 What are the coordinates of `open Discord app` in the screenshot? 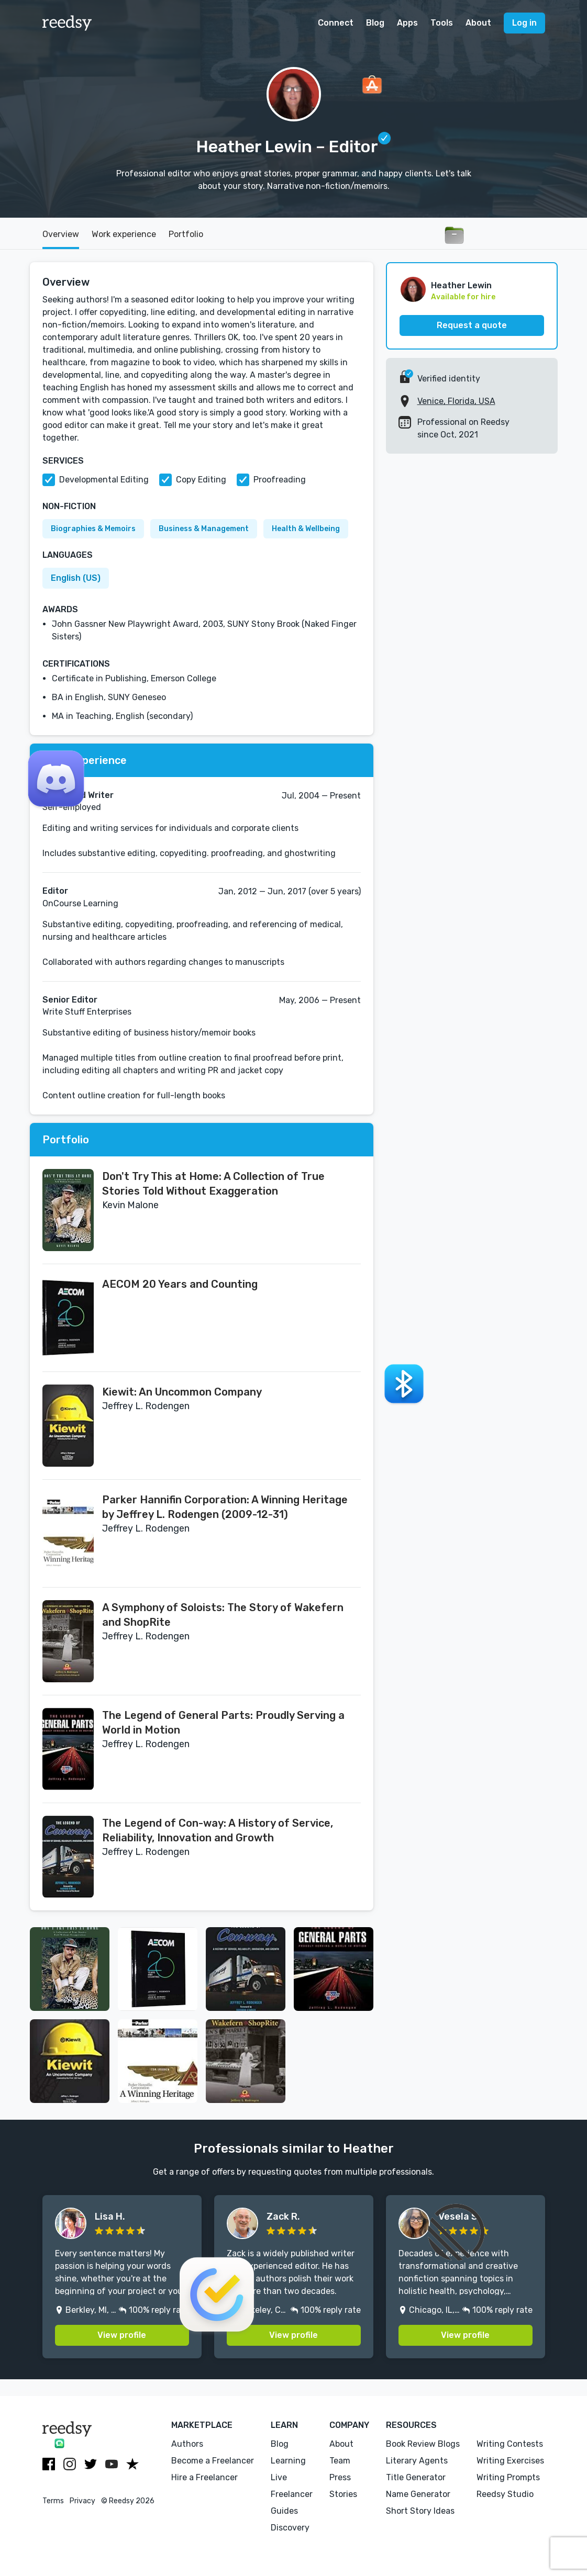 It's located at (56, 779).